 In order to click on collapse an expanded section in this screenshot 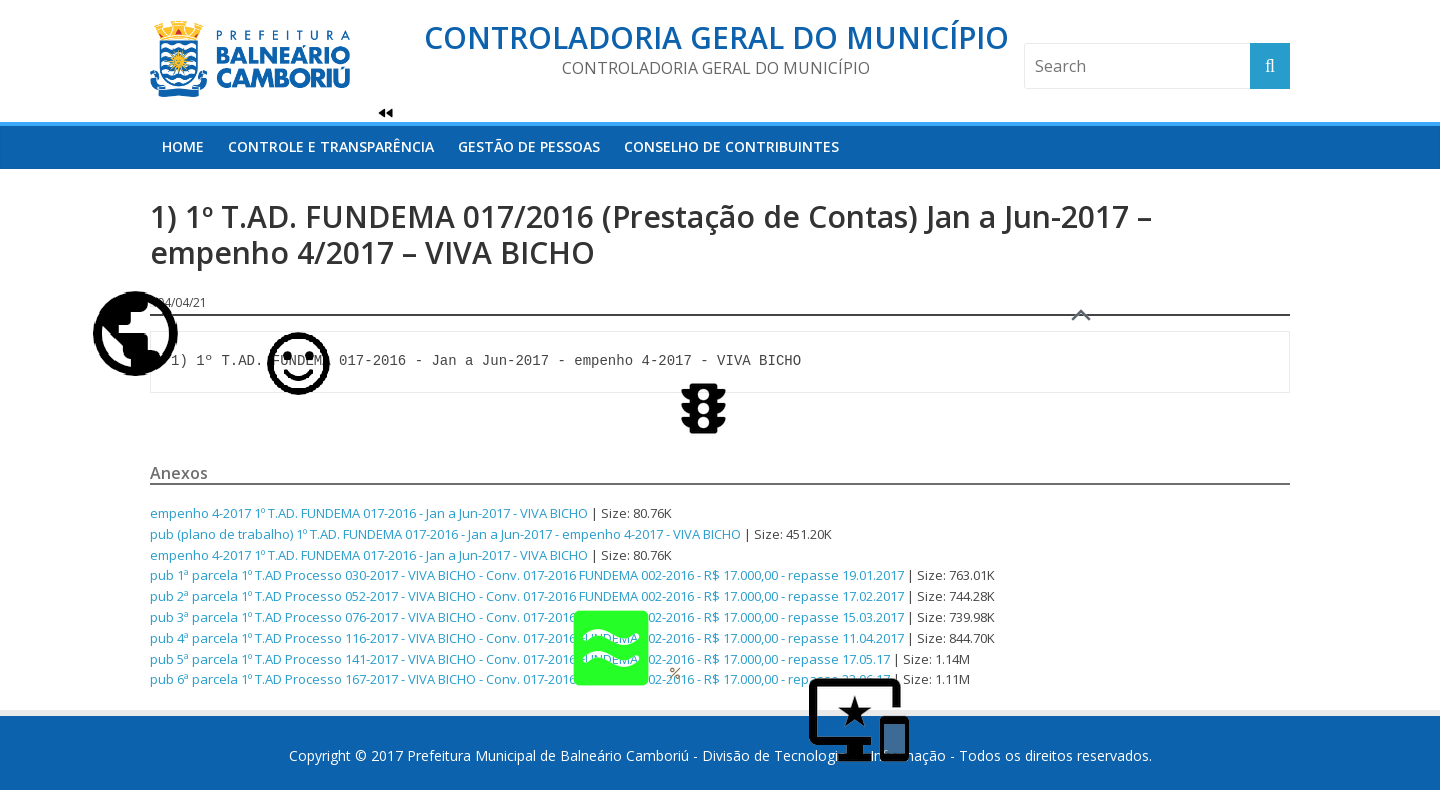, I will do `click(1081, 315)`.